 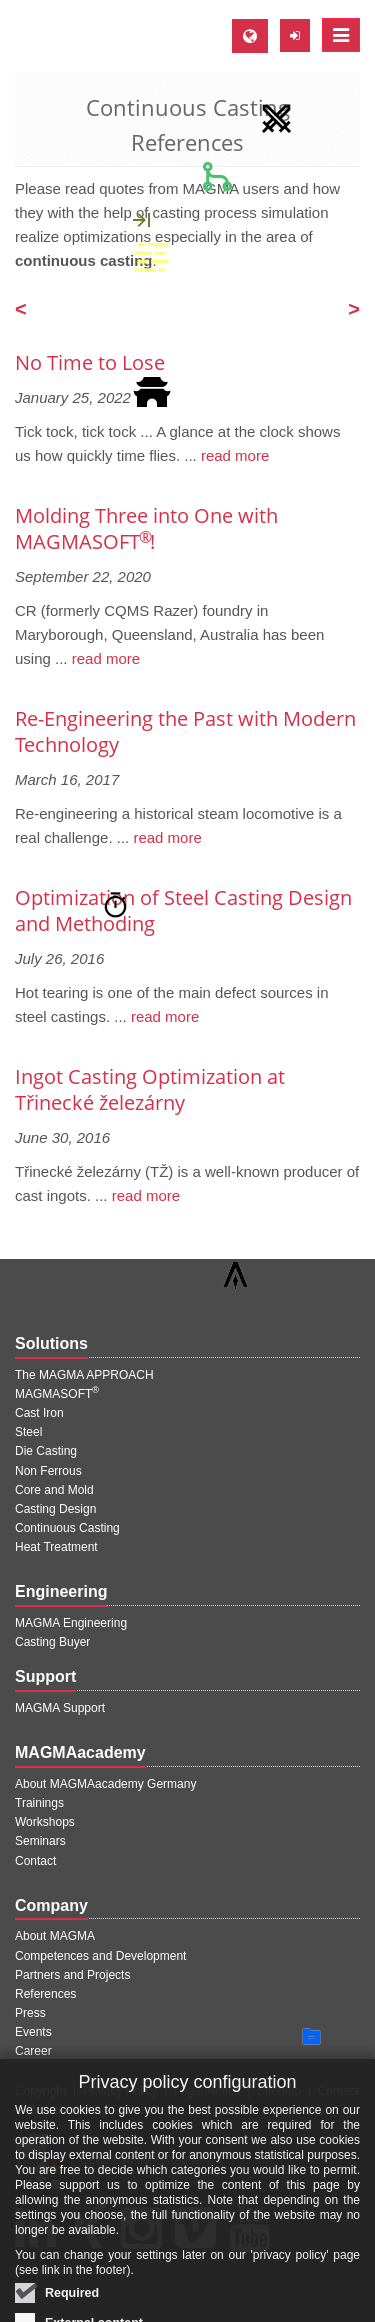 I want to click on merge branches in a git repository, so click(x=217, y=176).